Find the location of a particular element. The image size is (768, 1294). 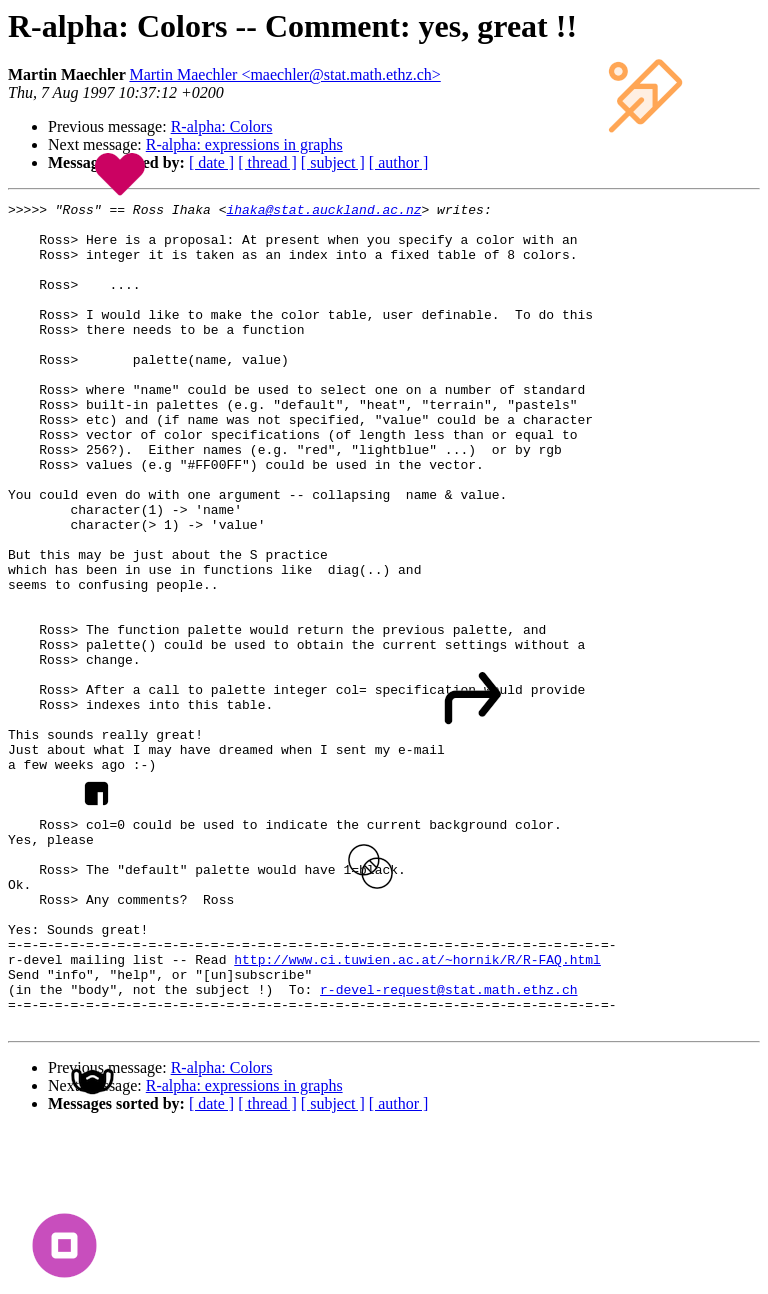

share content or forward to another user is located at coordinates (471, 698).